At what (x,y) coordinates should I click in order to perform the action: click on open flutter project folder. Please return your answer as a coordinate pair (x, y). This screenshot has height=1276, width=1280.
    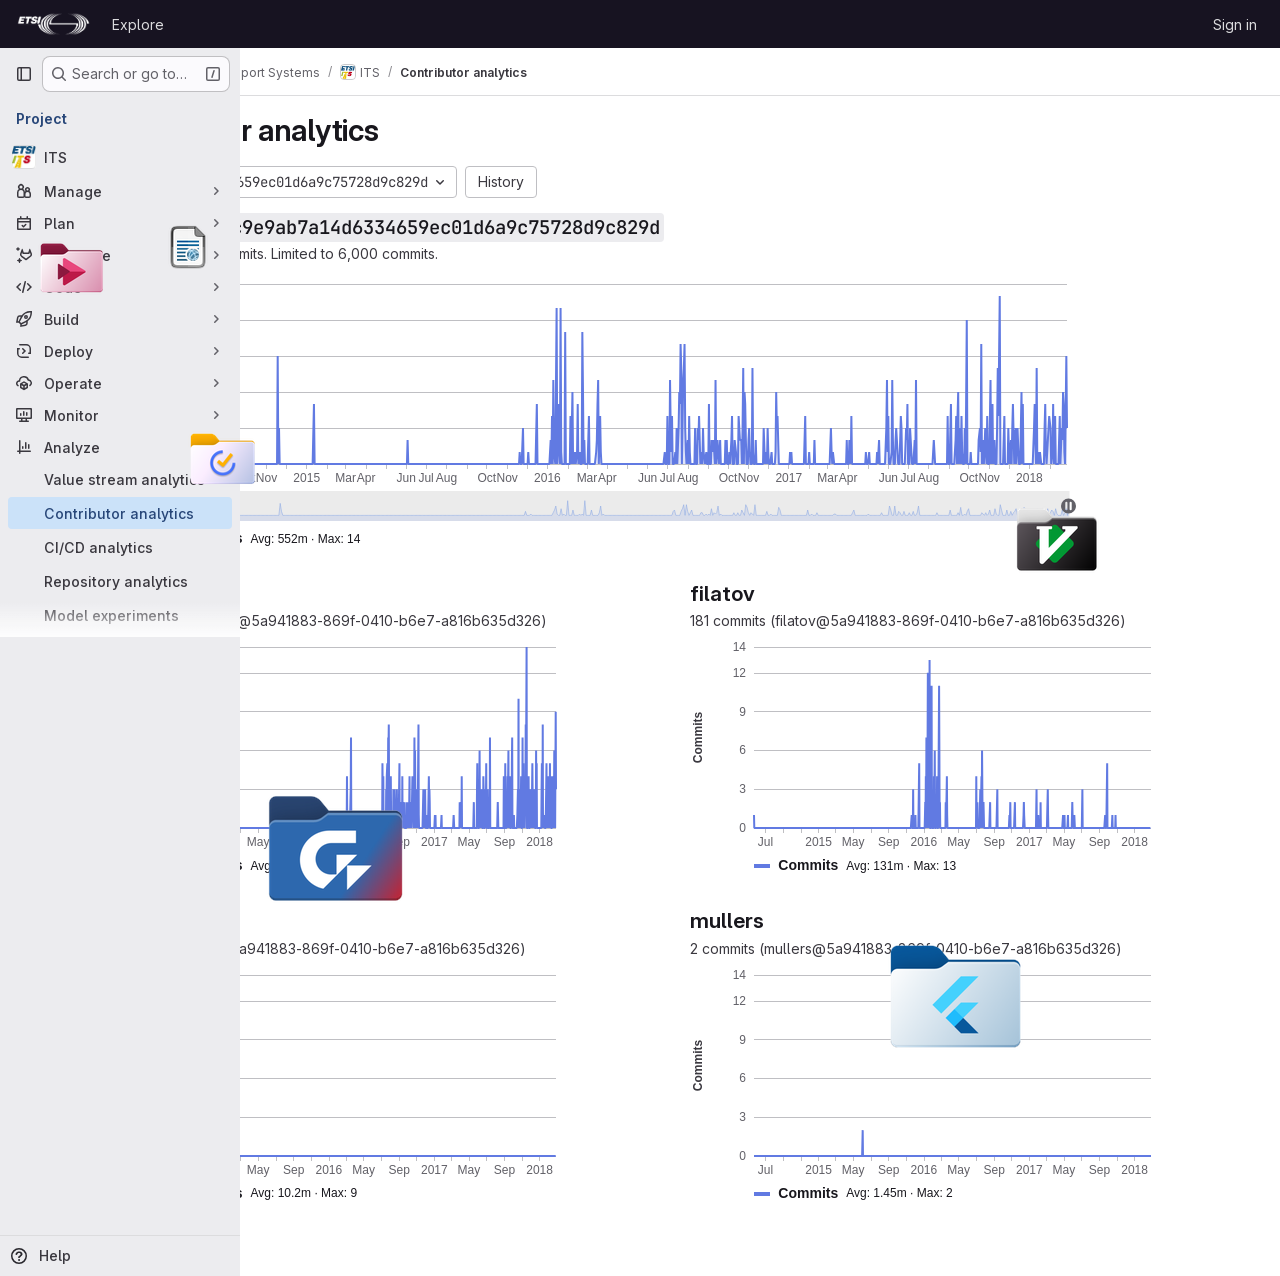
    Looking at the image, I should click on (955, 1000).